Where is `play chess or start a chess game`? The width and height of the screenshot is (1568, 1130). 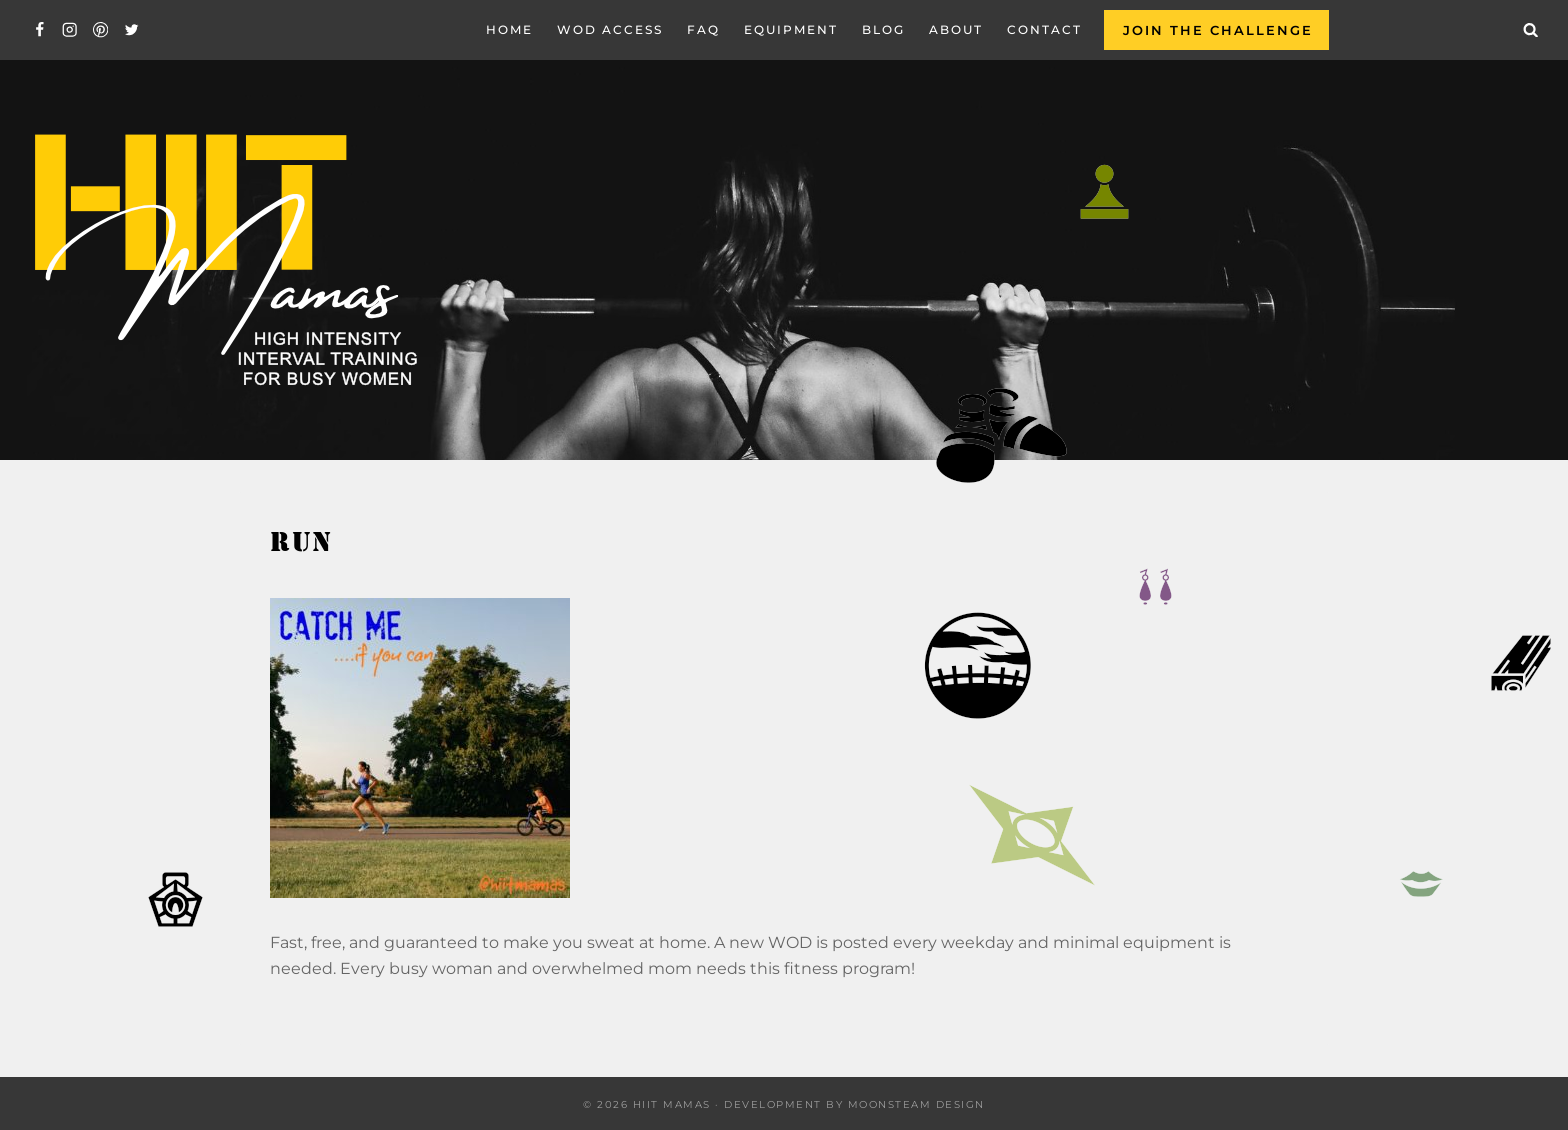
play chess or start a chess game is located at coordinates (1104, 183).